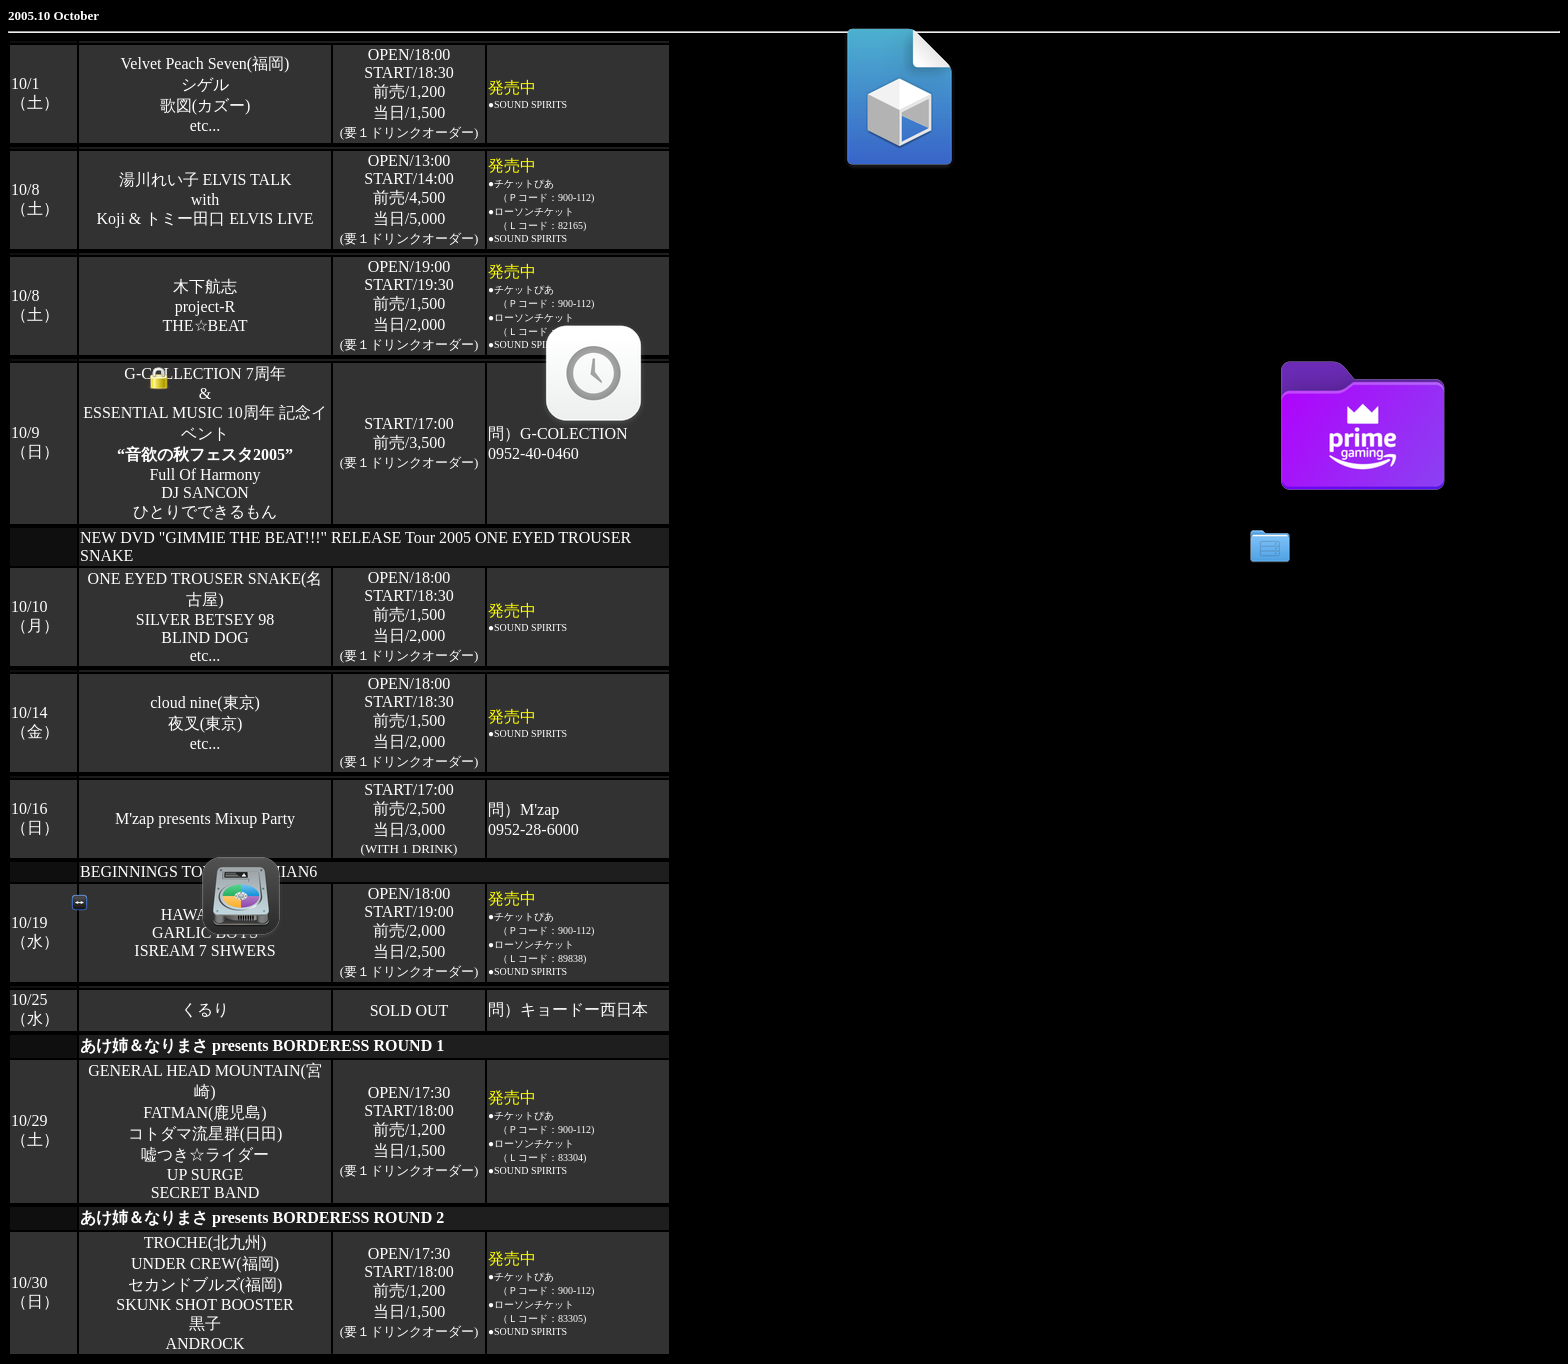 Image resolution: width=1568 pixels, height=1364 pixels. What do you see at coordinates (899, 96) in the screenshot?
I see `flatpak application reference file` at bounding box center [899, 96].